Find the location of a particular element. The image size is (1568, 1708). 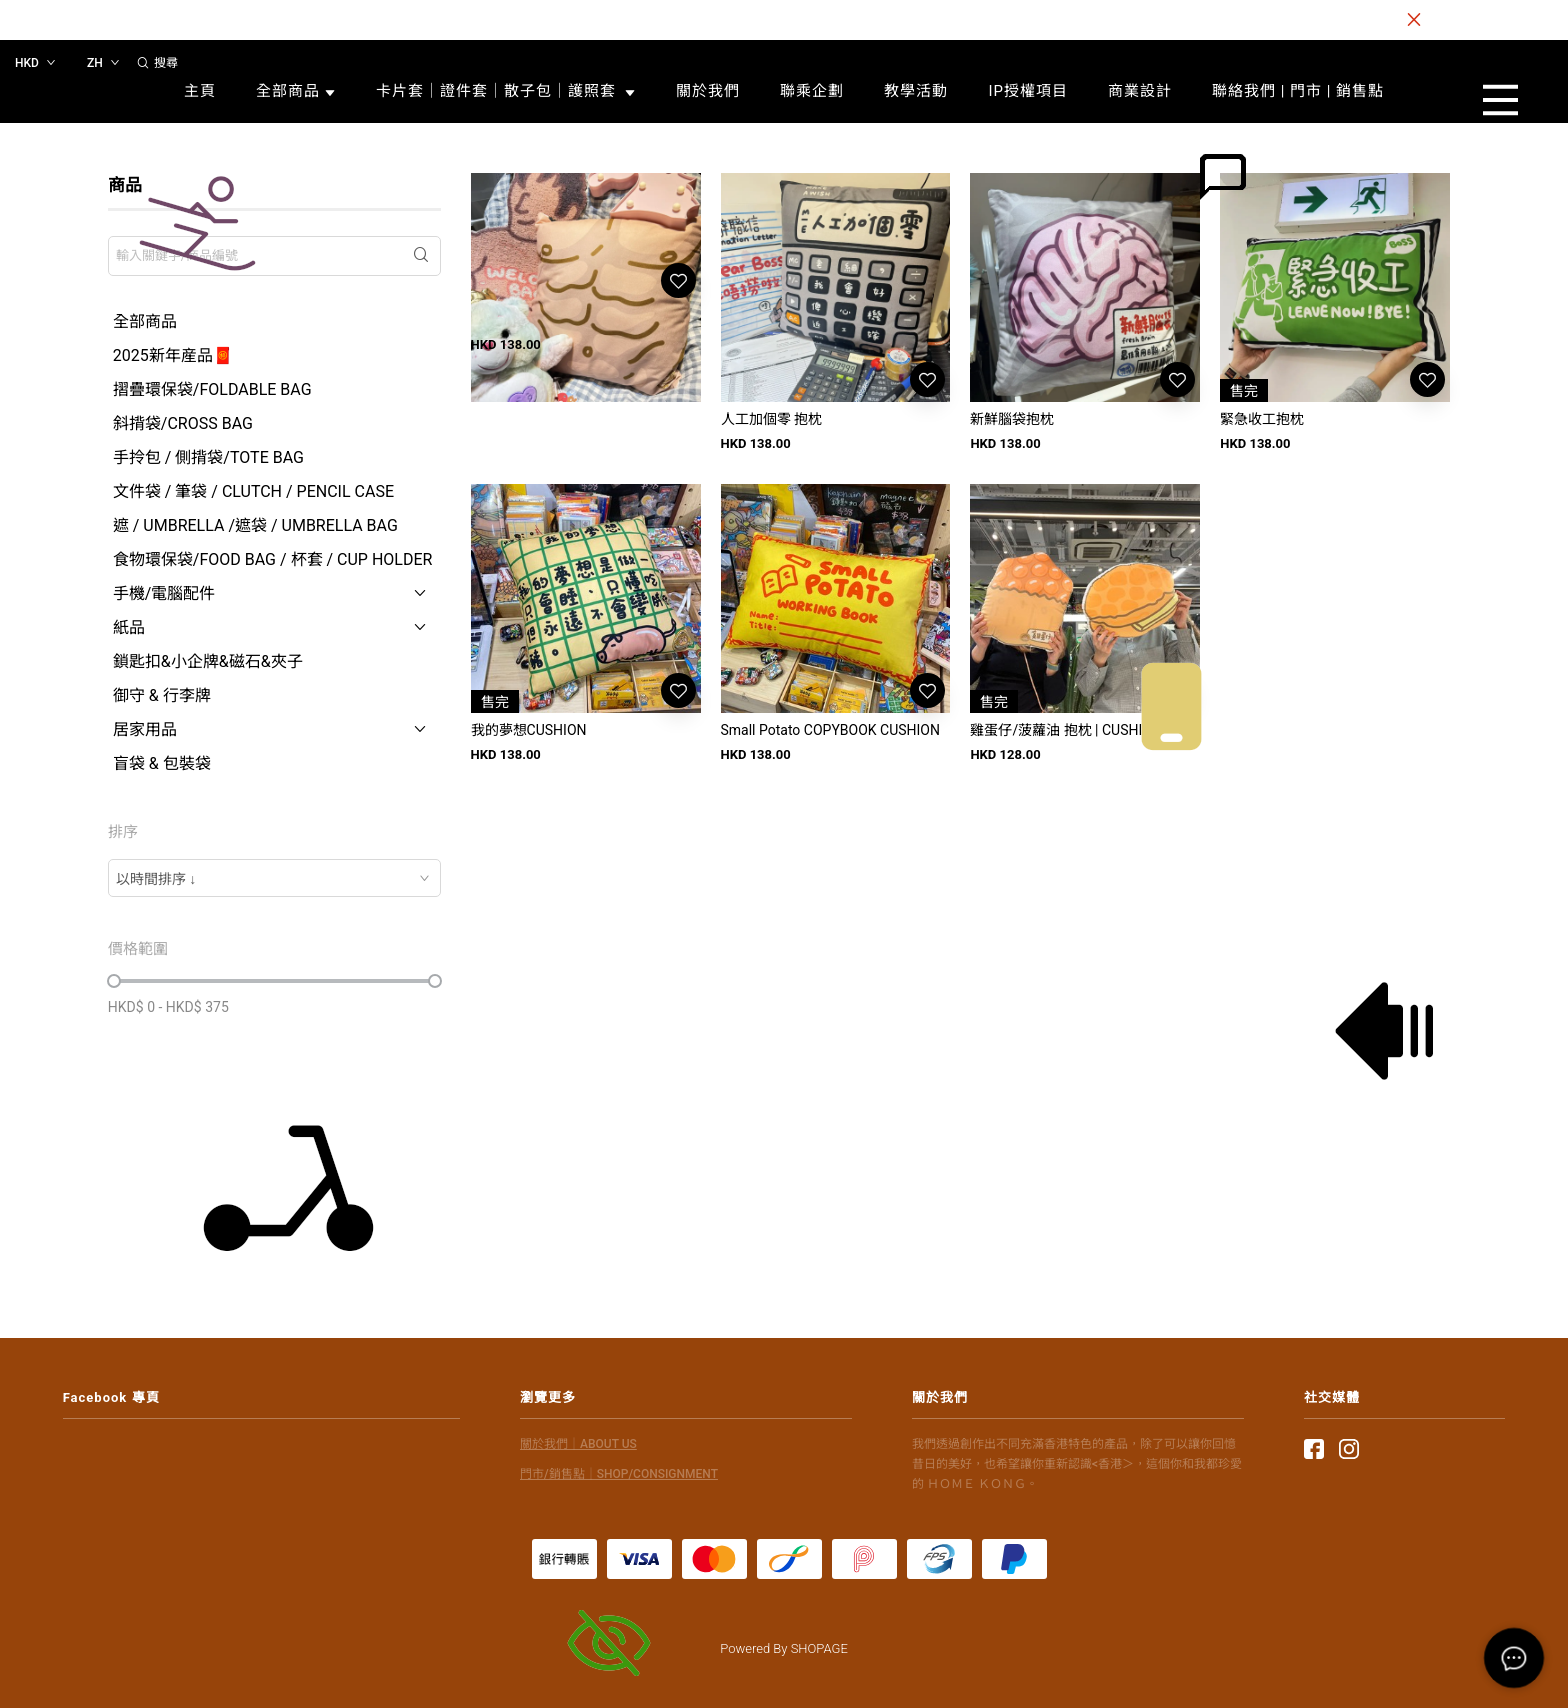

open a new chat or message is located at coordinates (1223, 177).